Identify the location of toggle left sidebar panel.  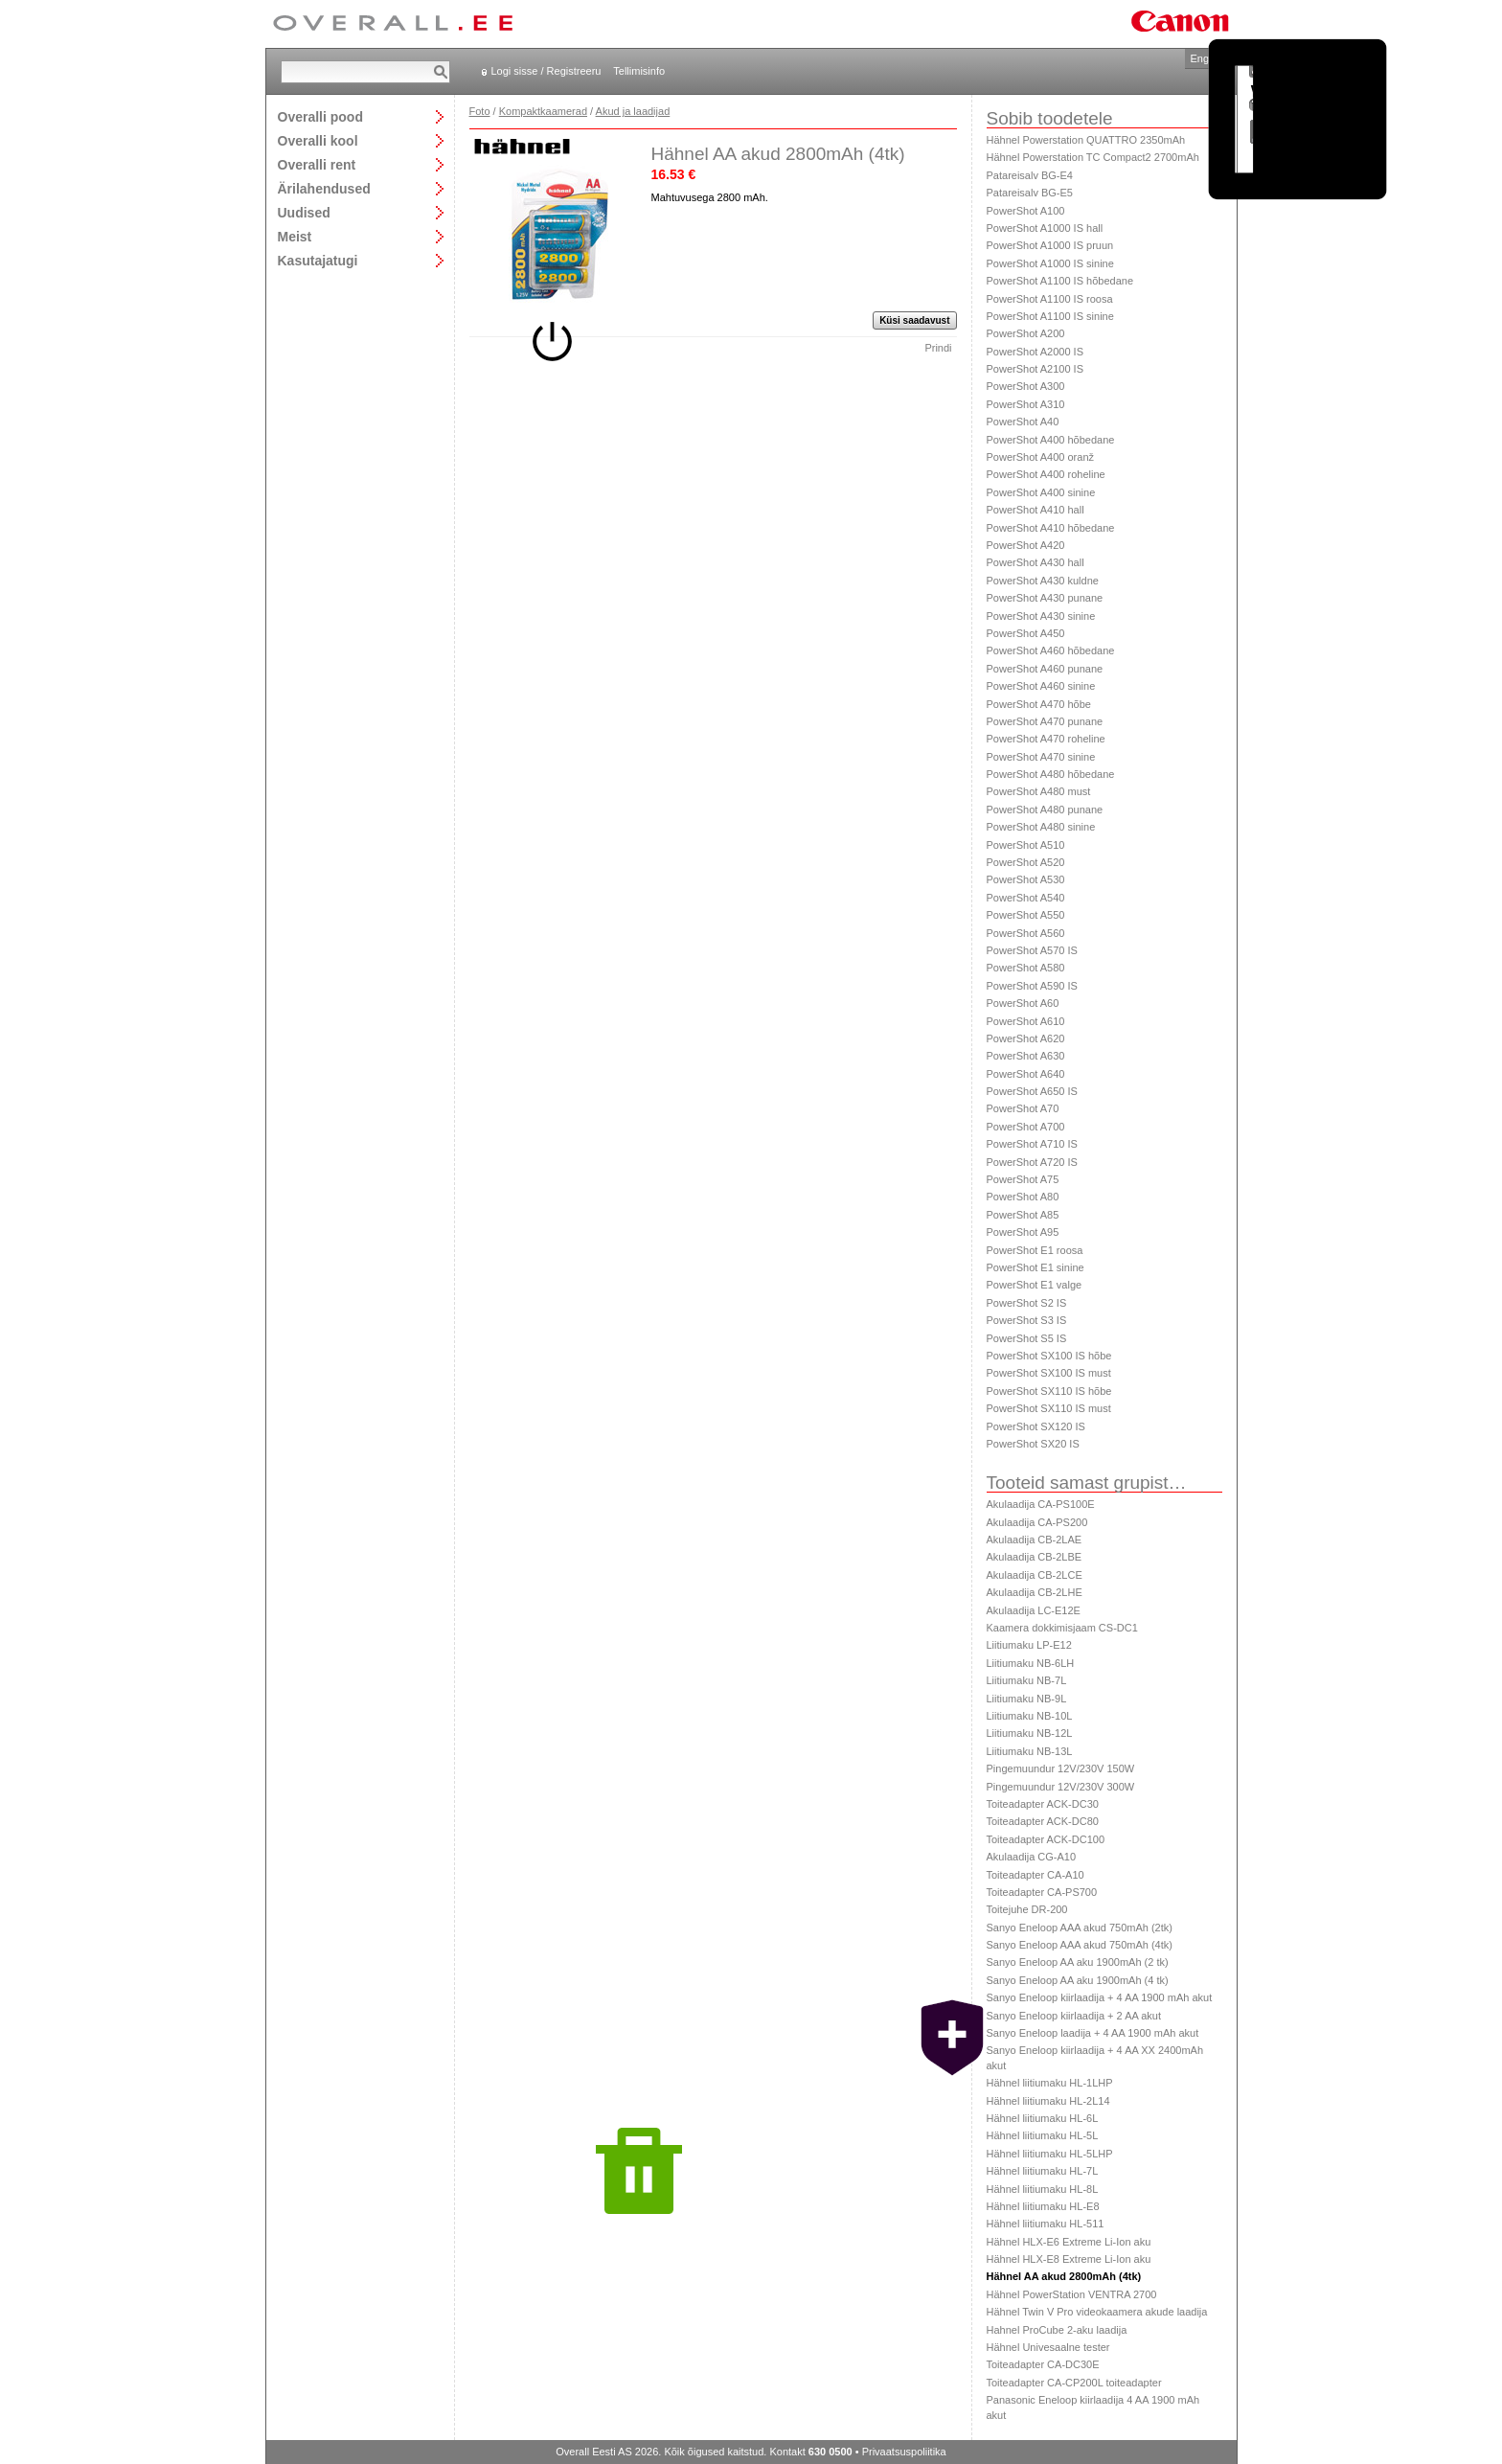
(1297, 119).